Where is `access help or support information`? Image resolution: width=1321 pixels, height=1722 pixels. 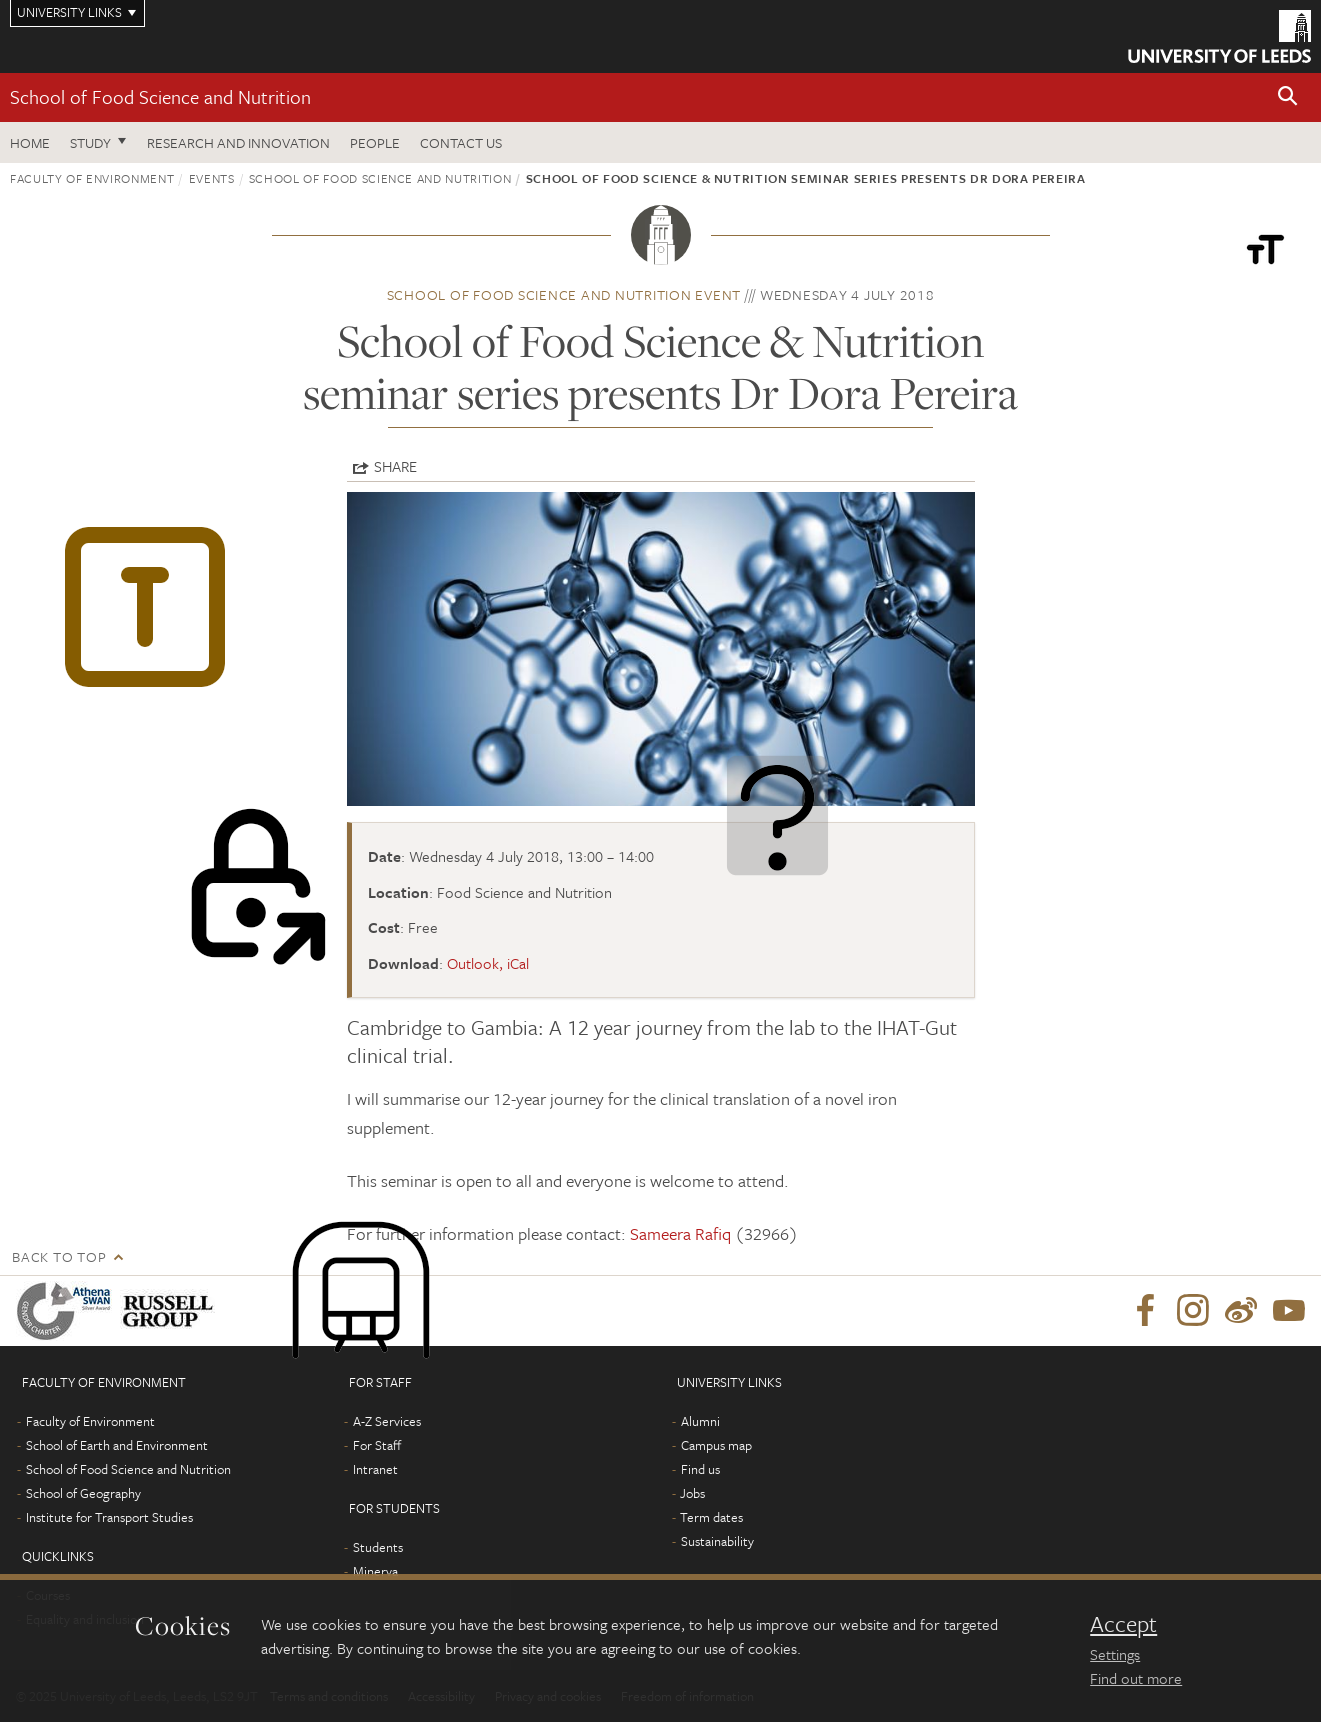
access help or support information is located at coordinates (777, 815).